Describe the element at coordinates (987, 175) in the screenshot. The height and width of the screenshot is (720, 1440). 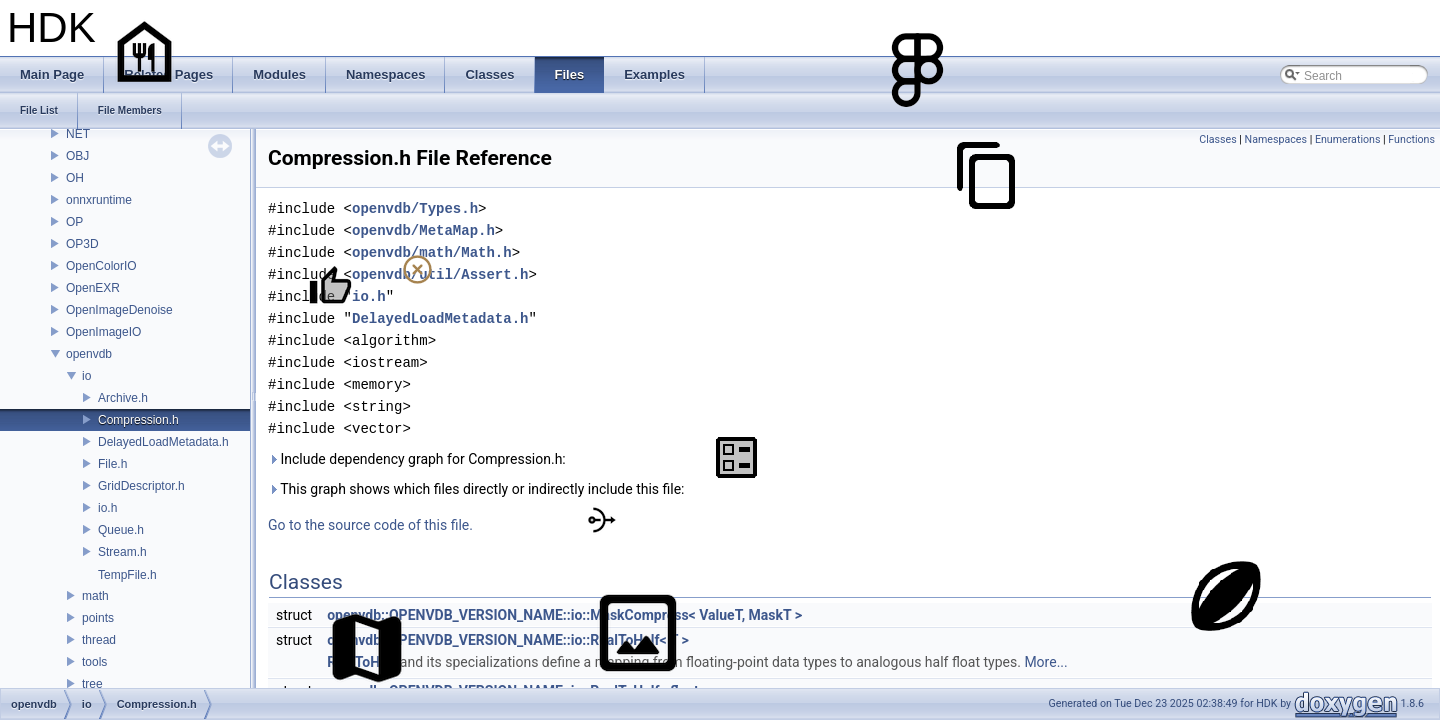
I see `copy to clipboard` at that location.